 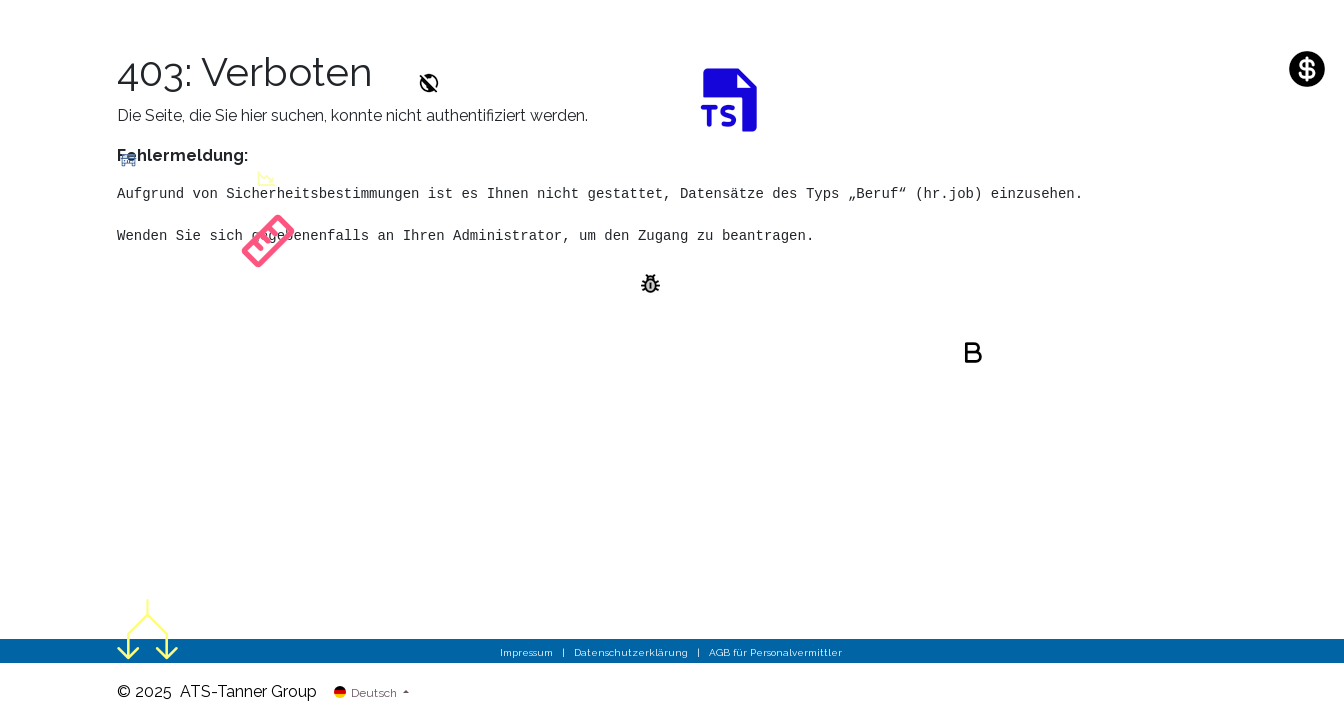 What do you see at coordinates (128, 160) in the screenshot?
I see `select off-road or adventure vehicle type` at bounding box center [128, 160].